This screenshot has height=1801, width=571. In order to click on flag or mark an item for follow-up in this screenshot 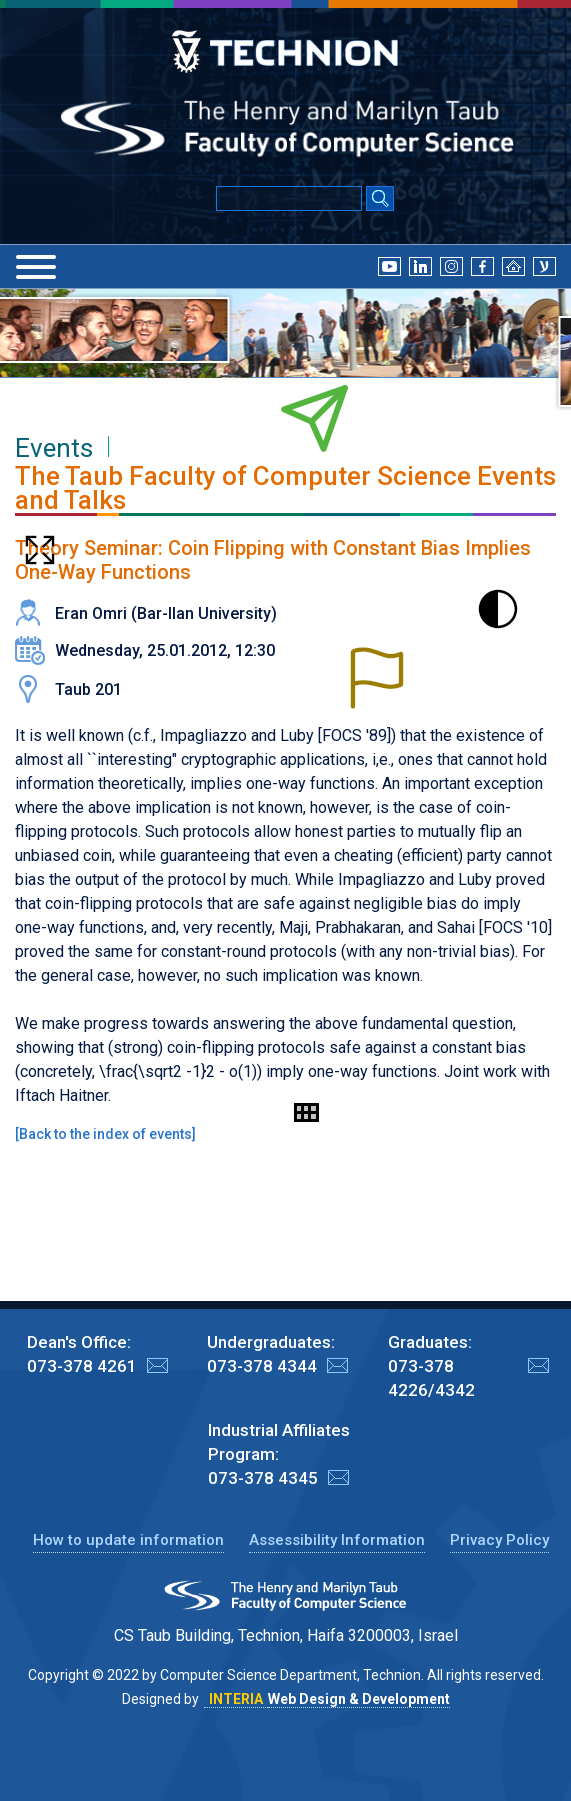, I will do `click(377, 678)`.